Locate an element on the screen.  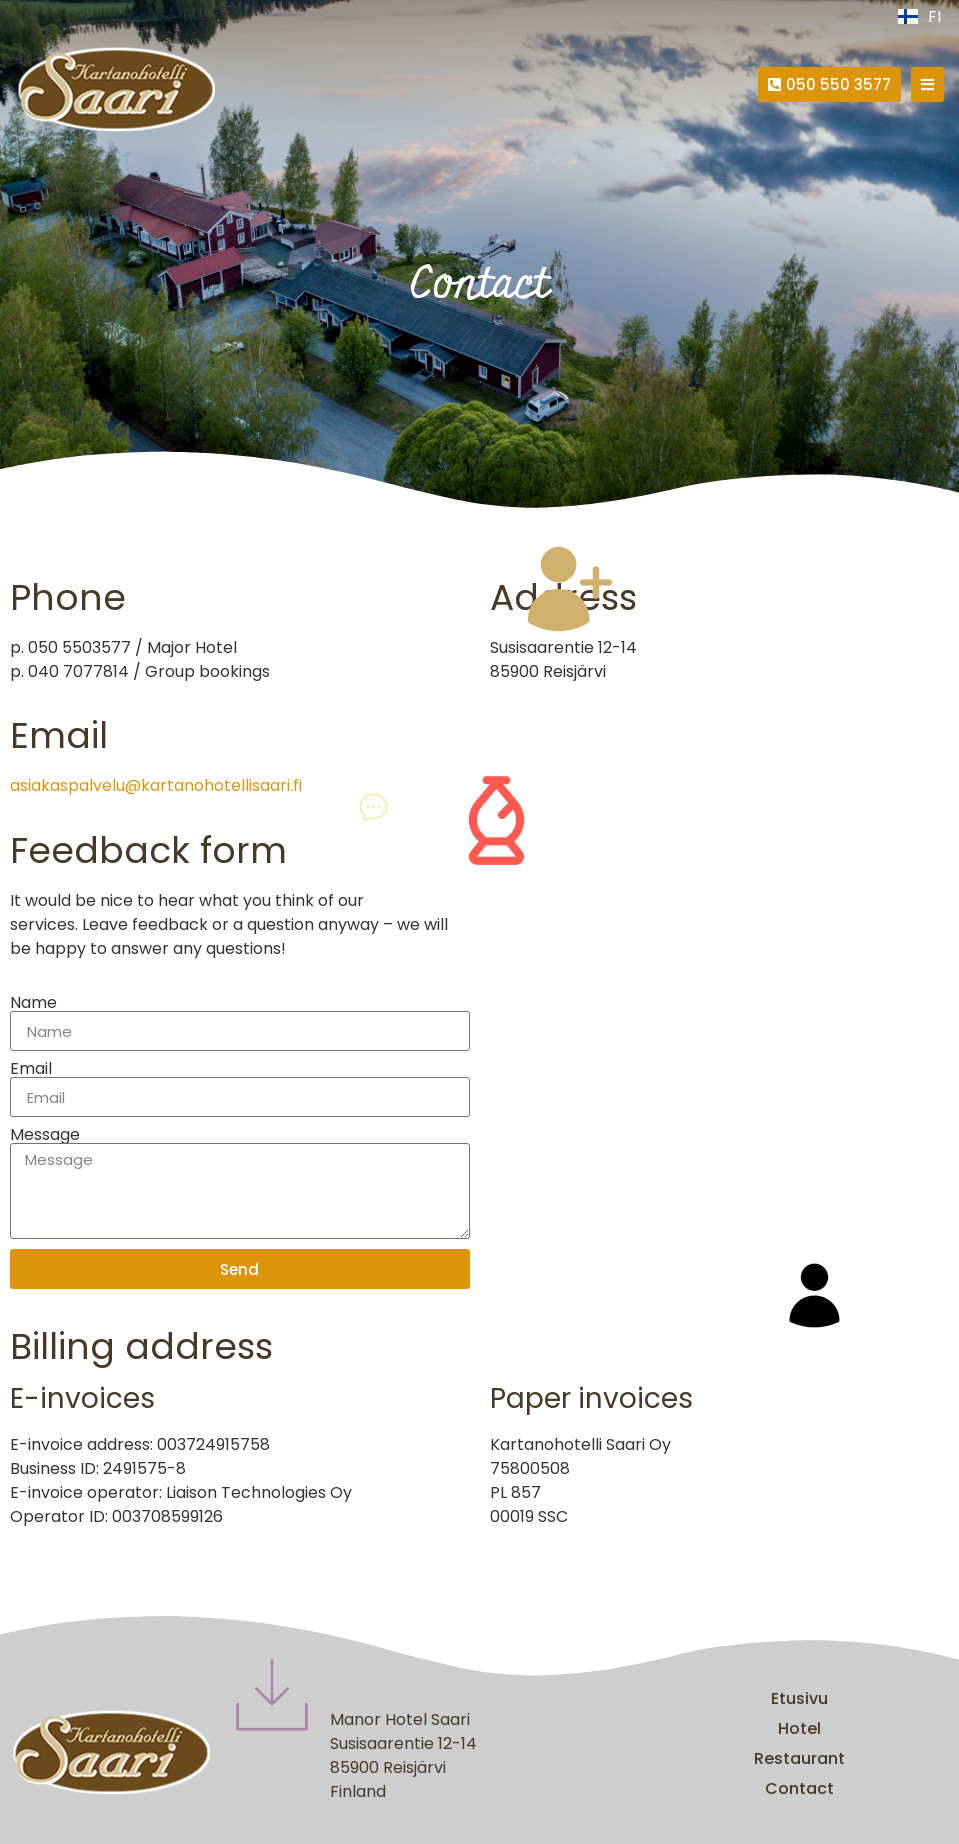
add a new user or contact is located at coordinates (570, 589).